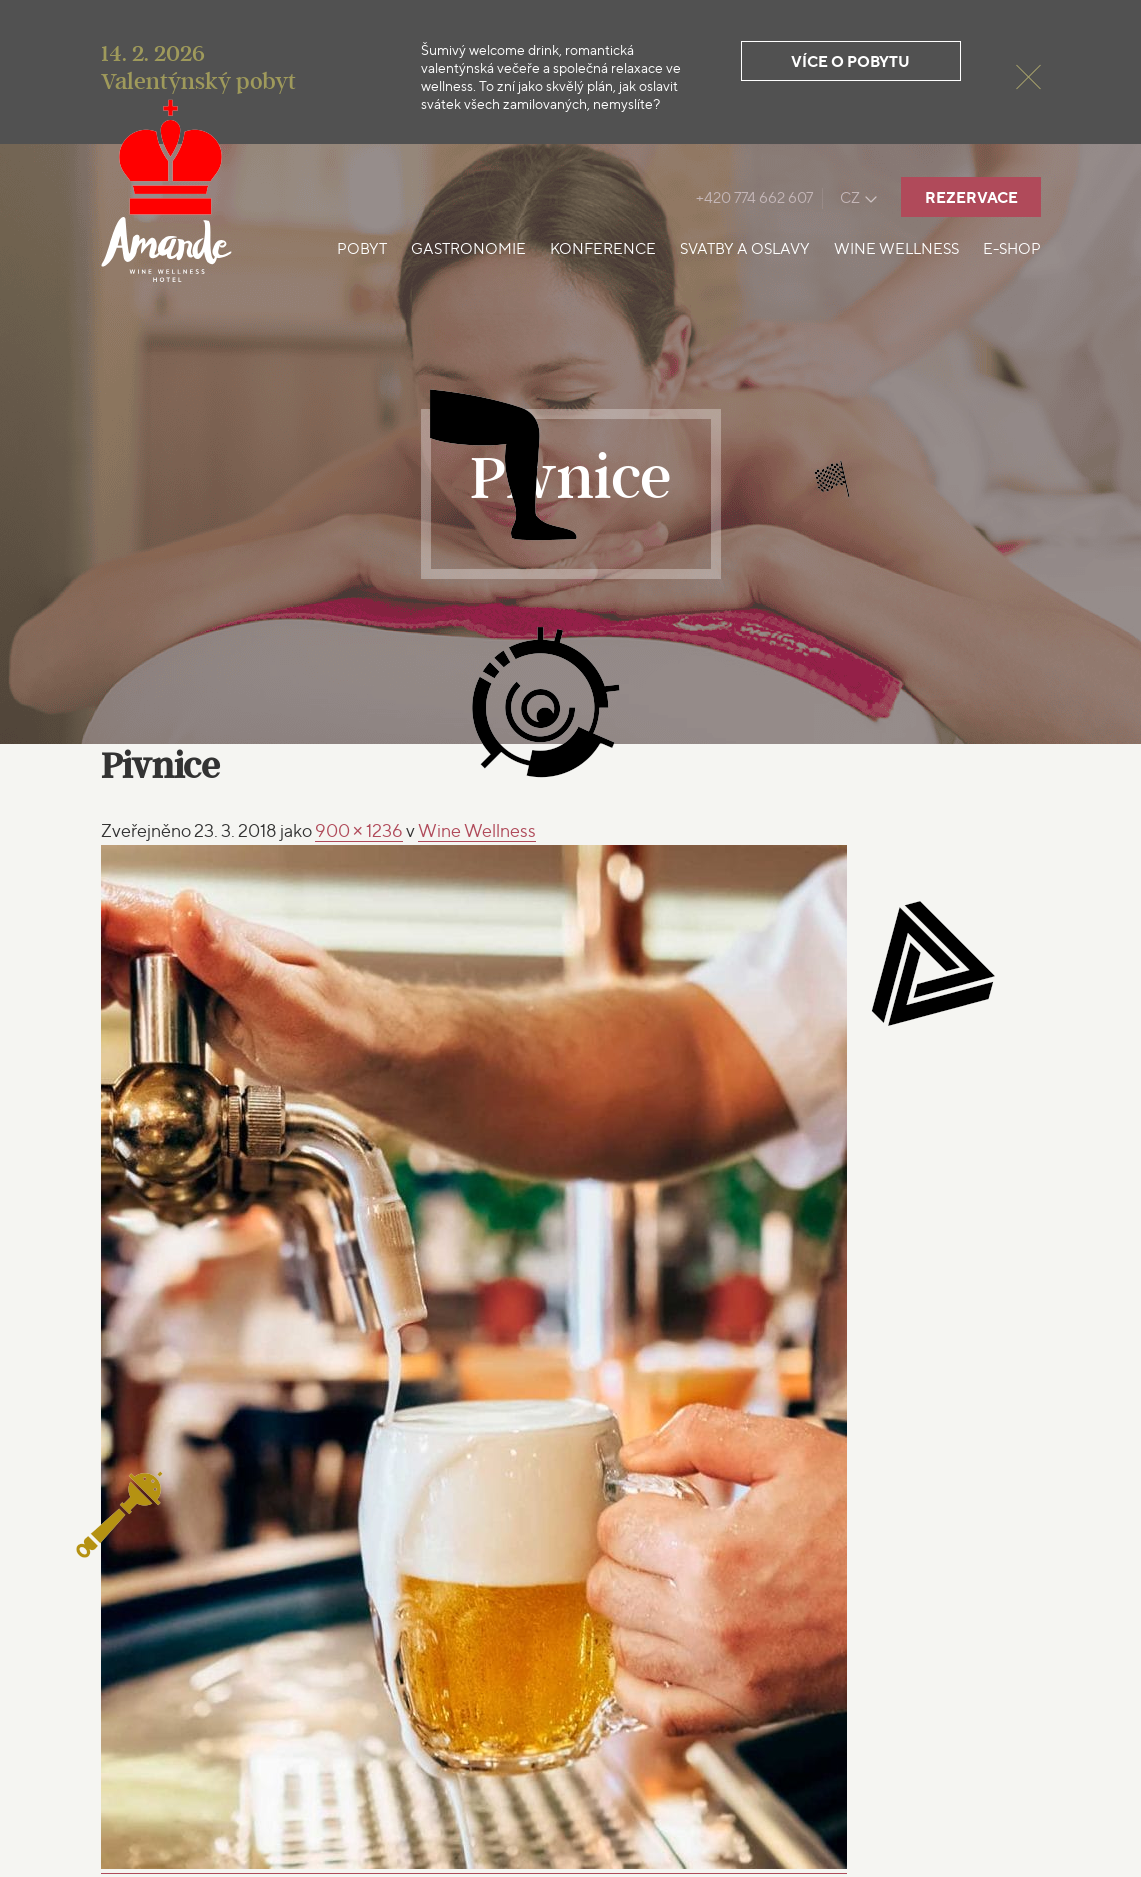 Image resolution: width=1141 pixels, height=1877 pixels. What do you see at coordinates (932, 963) in the screenshot?
I see `indicates an impossible object or paradox concept` at bounding box center [932, 963].